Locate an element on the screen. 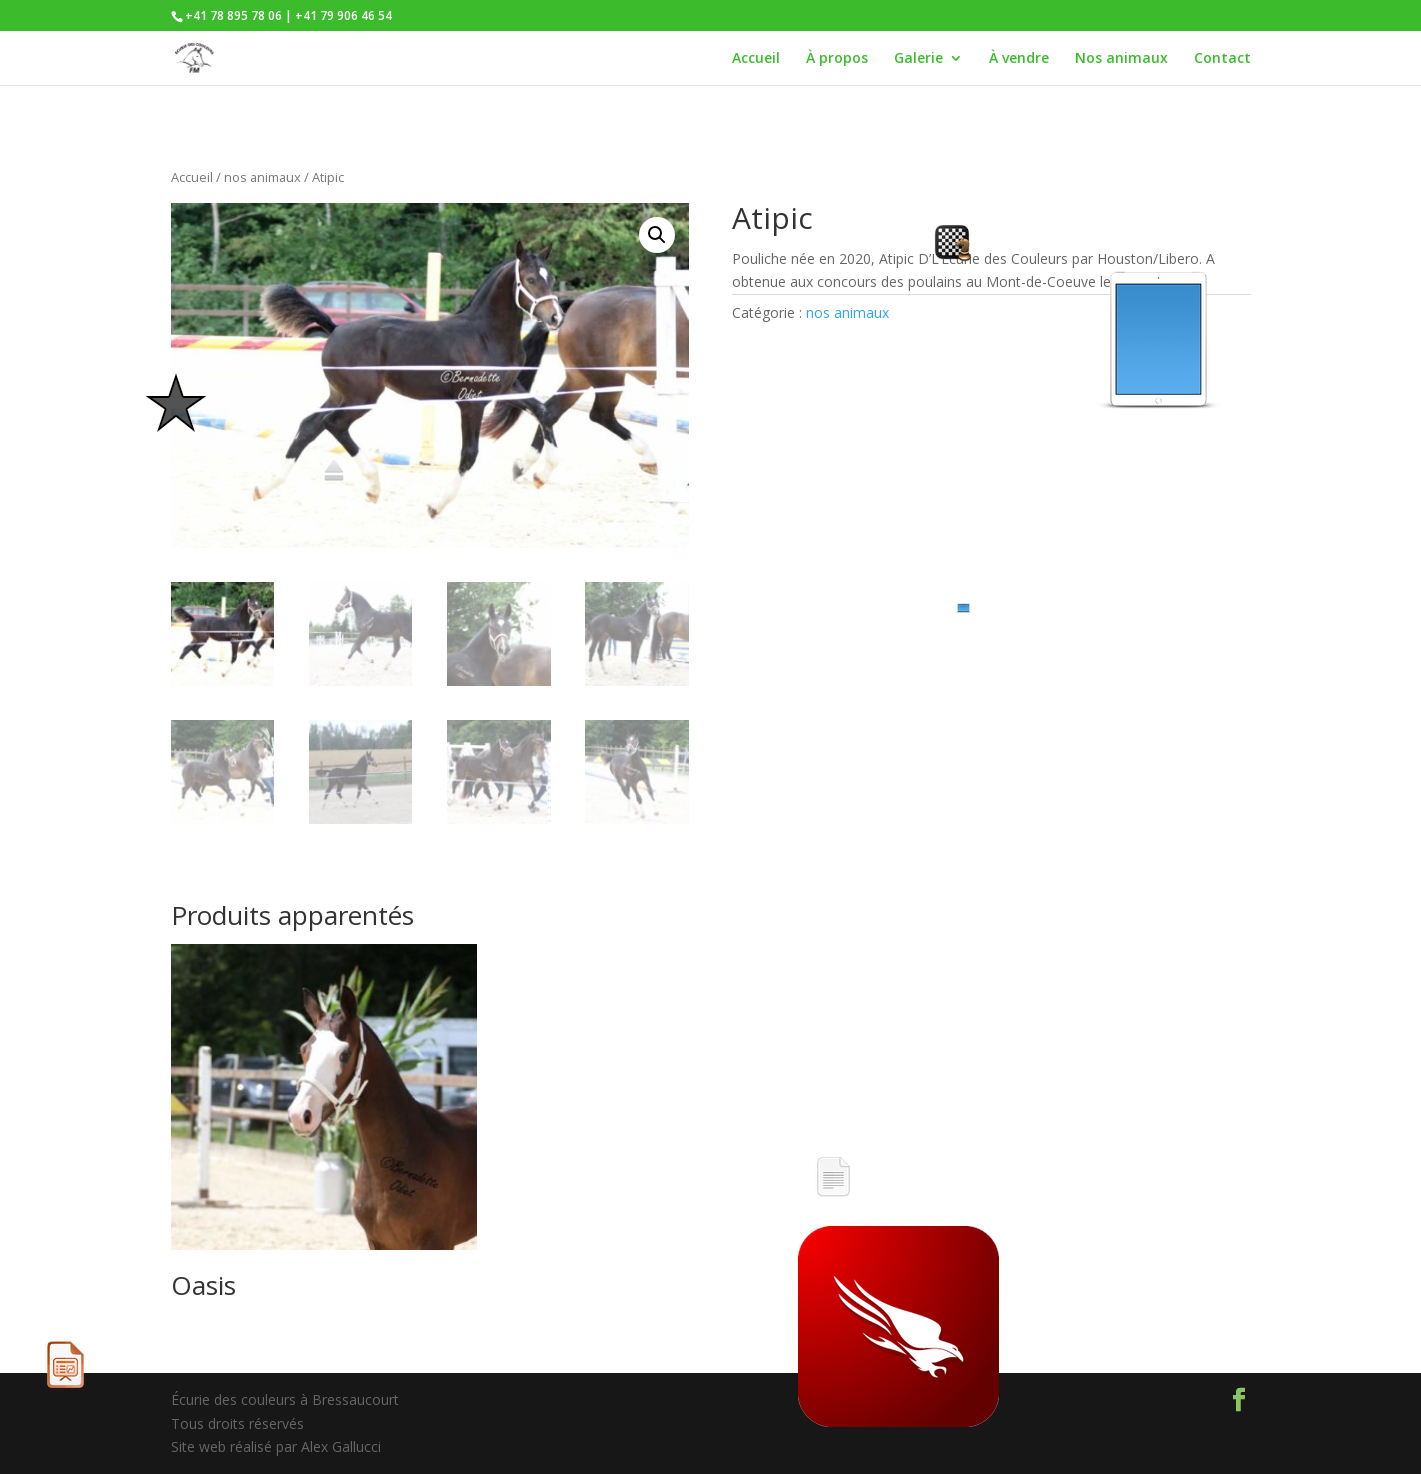  a windows ini configuration file associated with wine is located at coordinates (833, 1176).